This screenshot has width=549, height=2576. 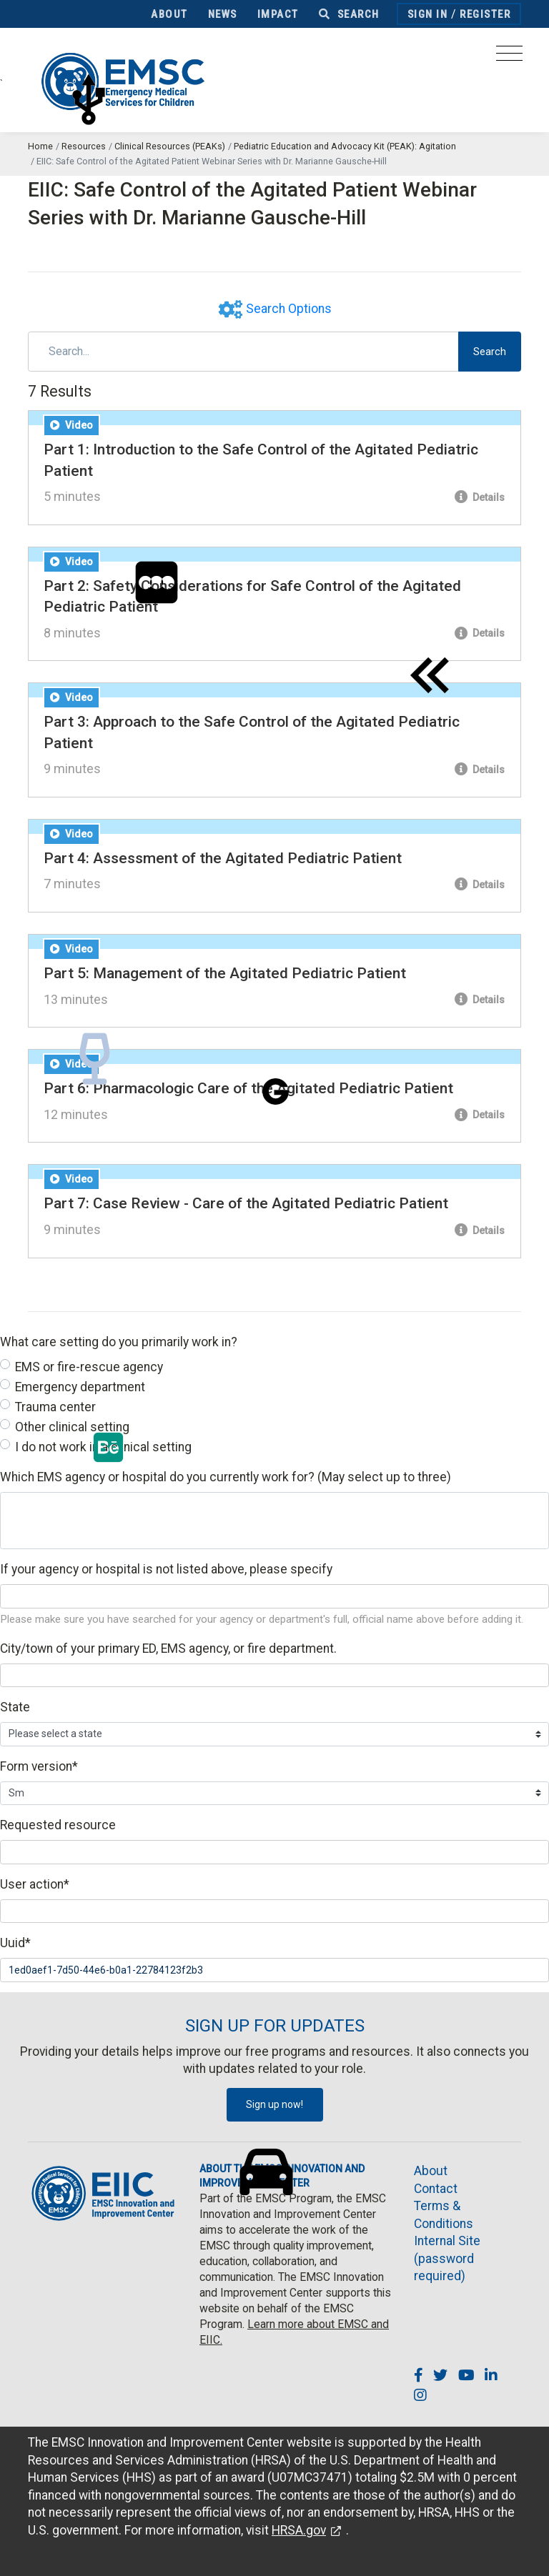 What do you see at coordinates (94, 1057) in the screenshot?
I see `browse wine or beverage options` at bounding box center [94, 1057].